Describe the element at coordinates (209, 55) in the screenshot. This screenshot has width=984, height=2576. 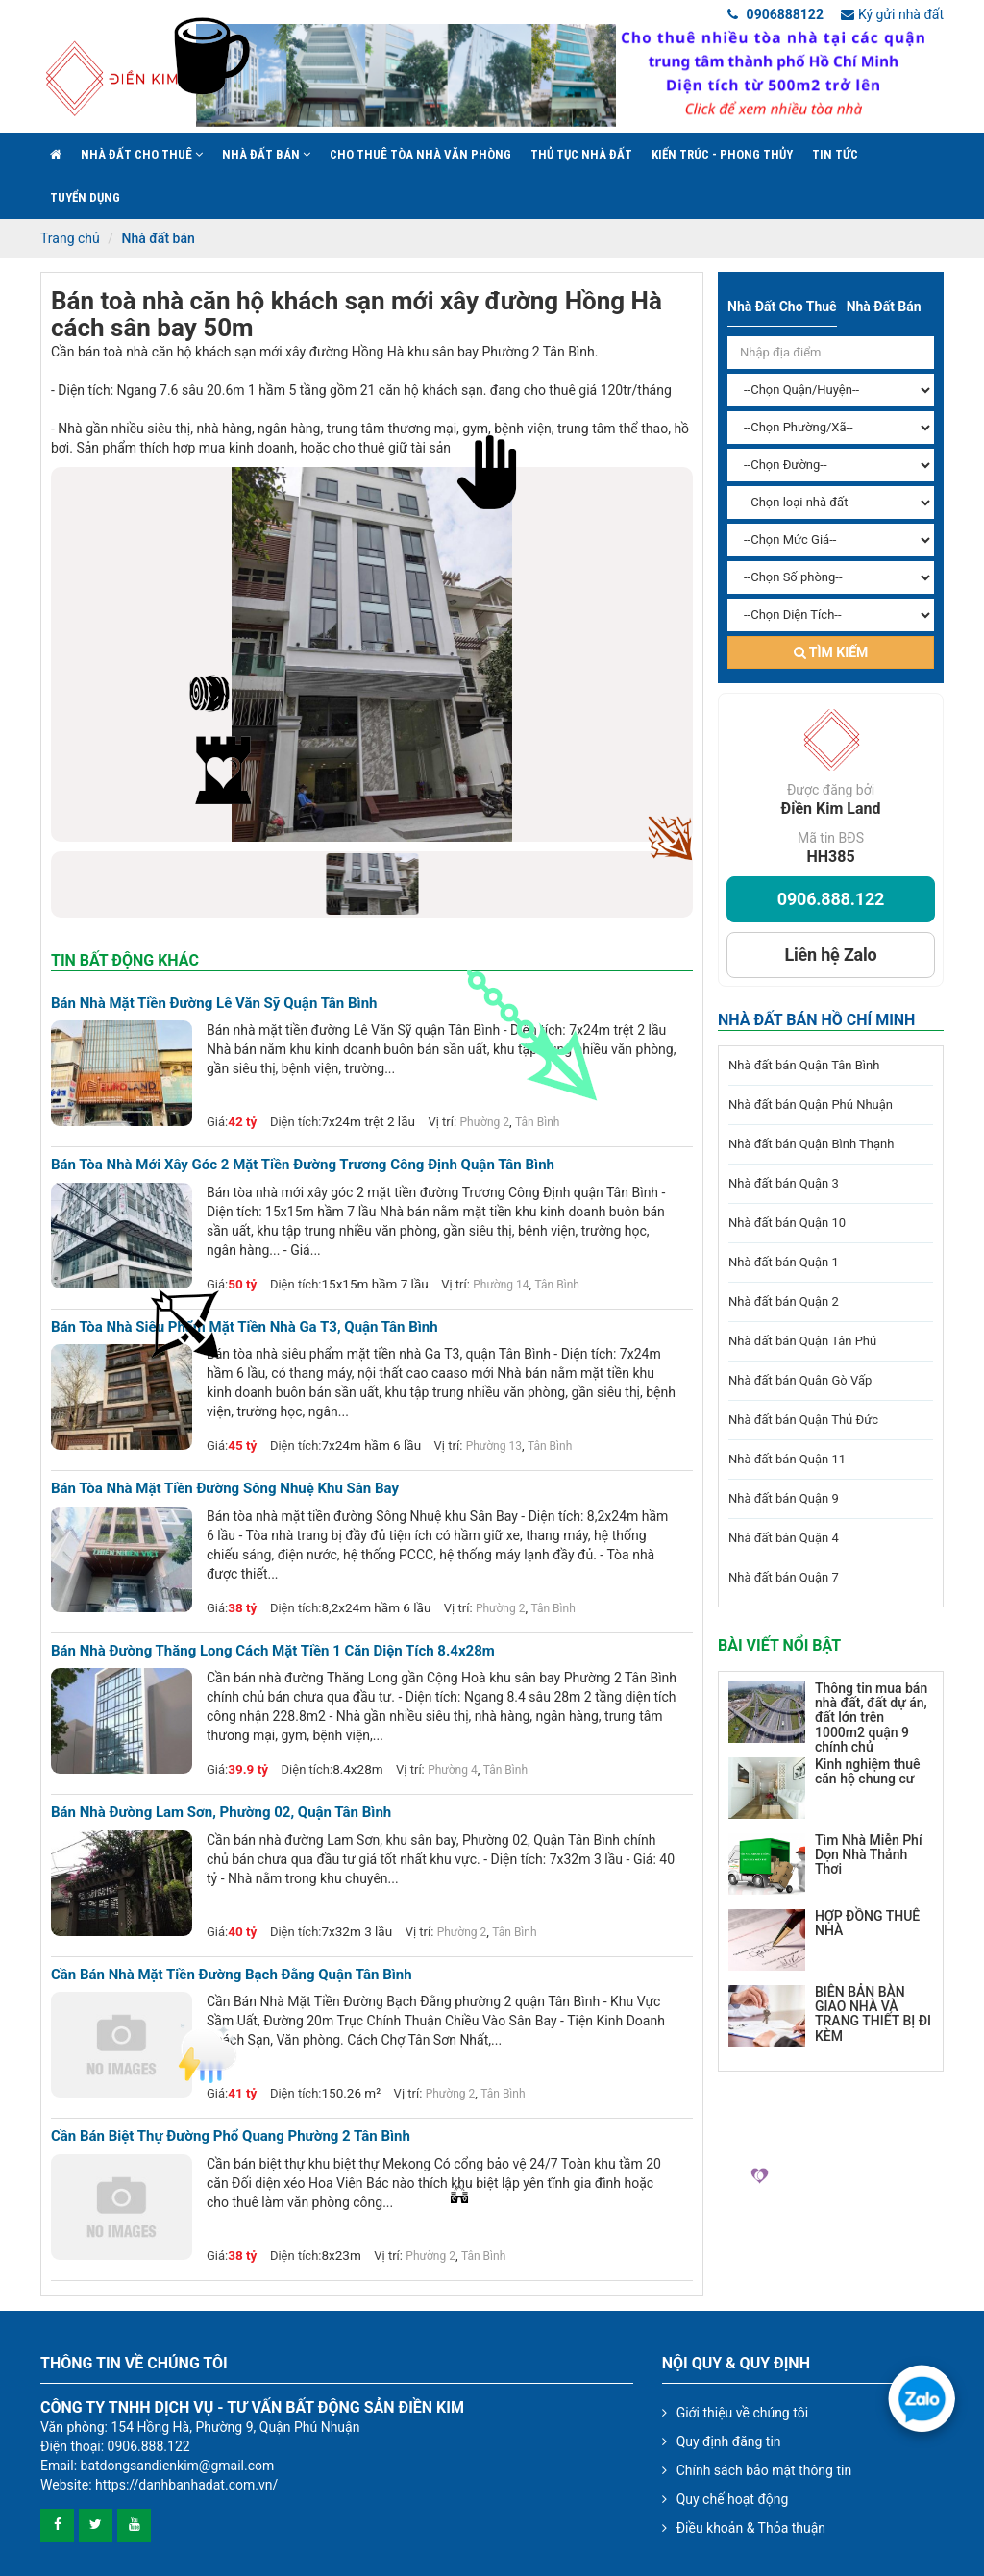
I see `access a café or coffee shop feature` at that location.